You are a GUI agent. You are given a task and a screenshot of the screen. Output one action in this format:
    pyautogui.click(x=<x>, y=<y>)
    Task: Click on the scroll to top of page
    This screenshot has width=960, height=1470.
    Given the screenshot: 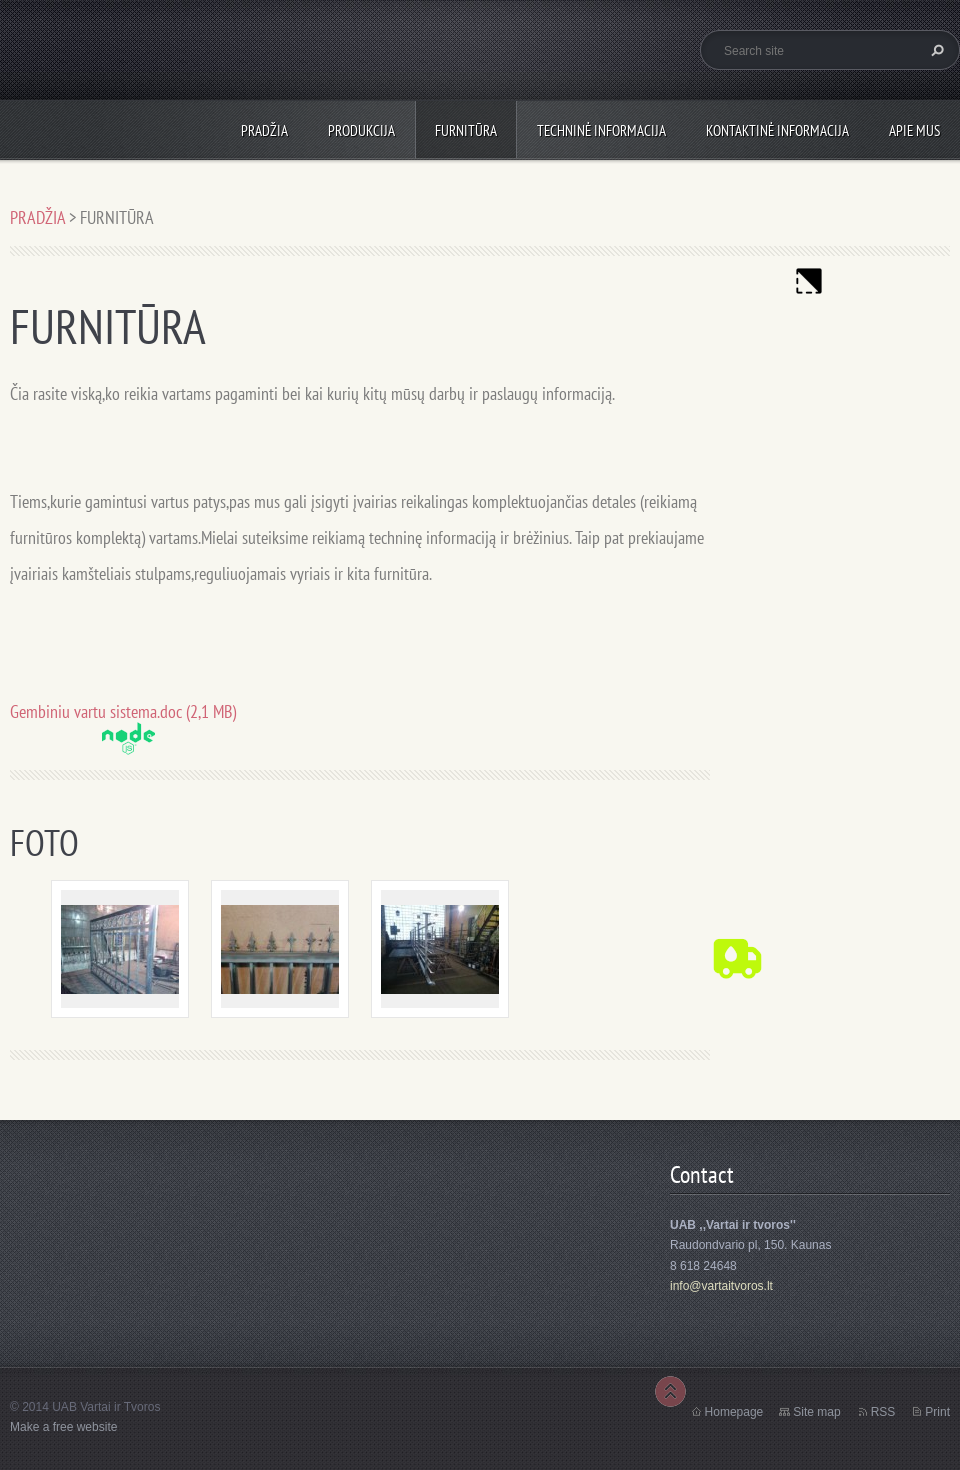 What is the action you would take?
    pyautogui.click(x=670, y=1391)
    